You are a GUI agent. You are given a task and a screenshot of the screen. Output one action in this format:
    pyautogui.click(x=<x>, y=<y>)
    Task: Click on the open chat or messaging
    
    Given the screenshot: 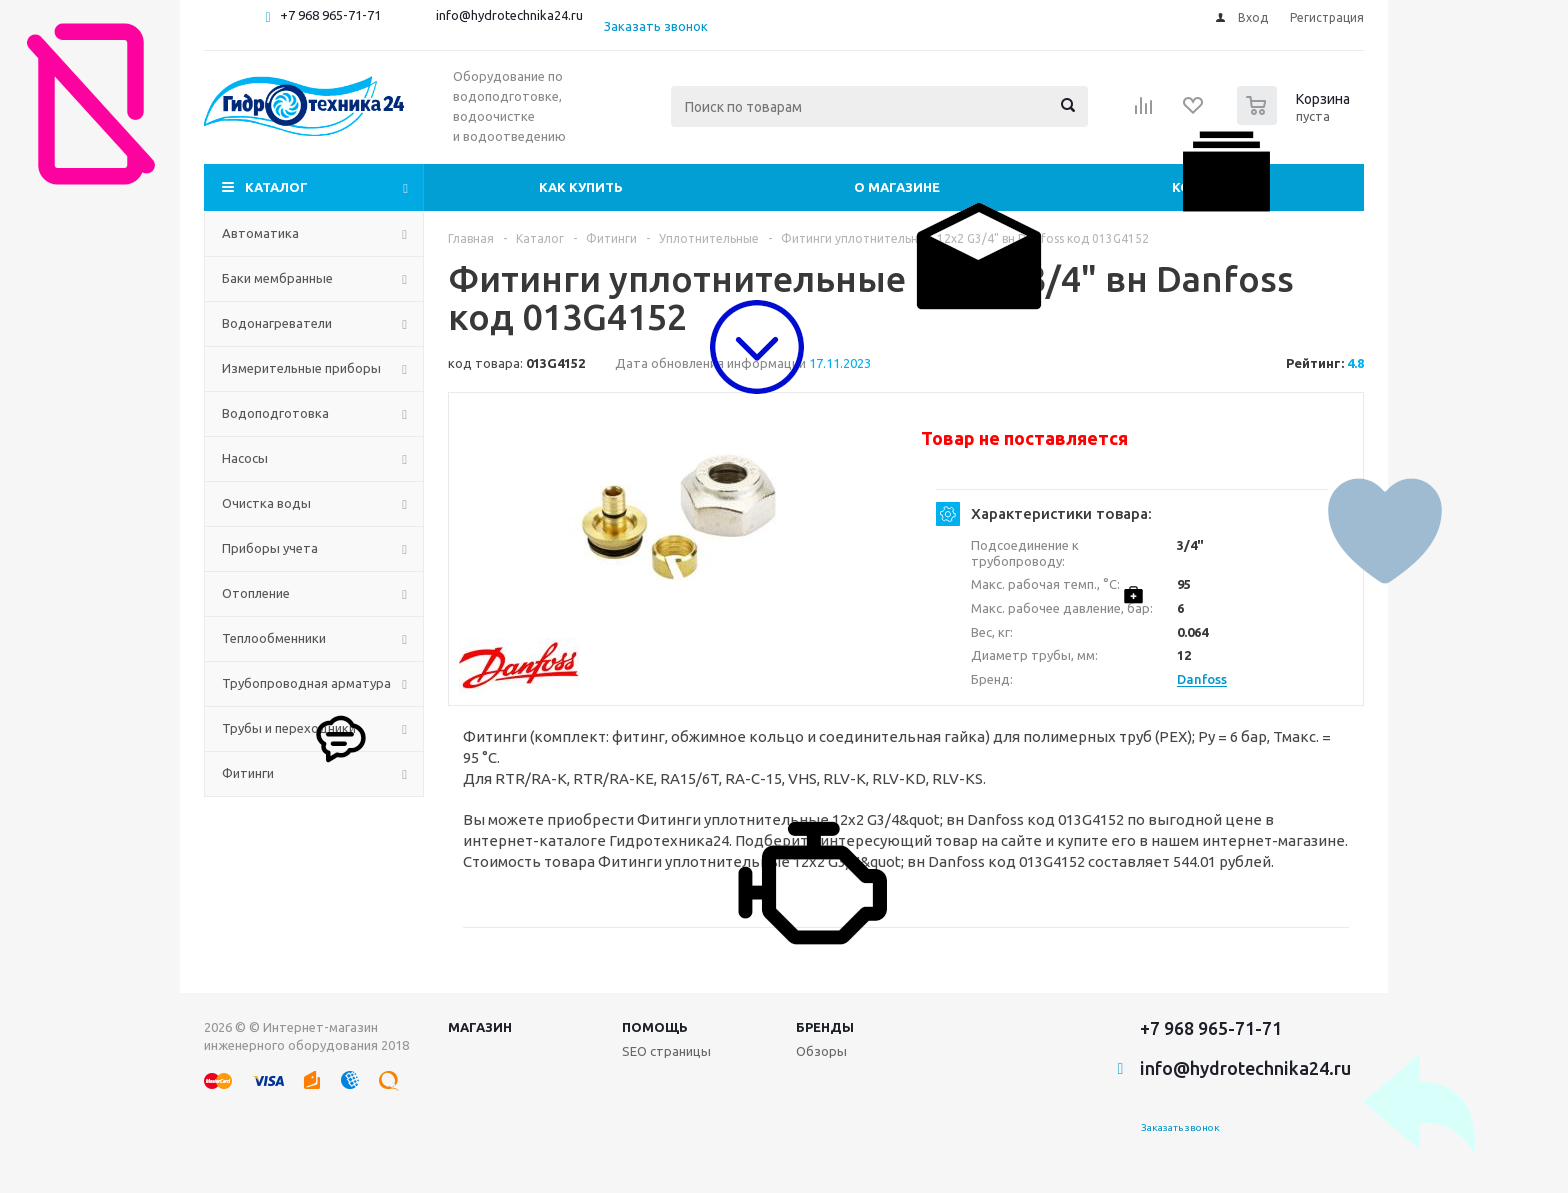 What is the action you would take?
    pyautogui.click(x=340, y=739)
    